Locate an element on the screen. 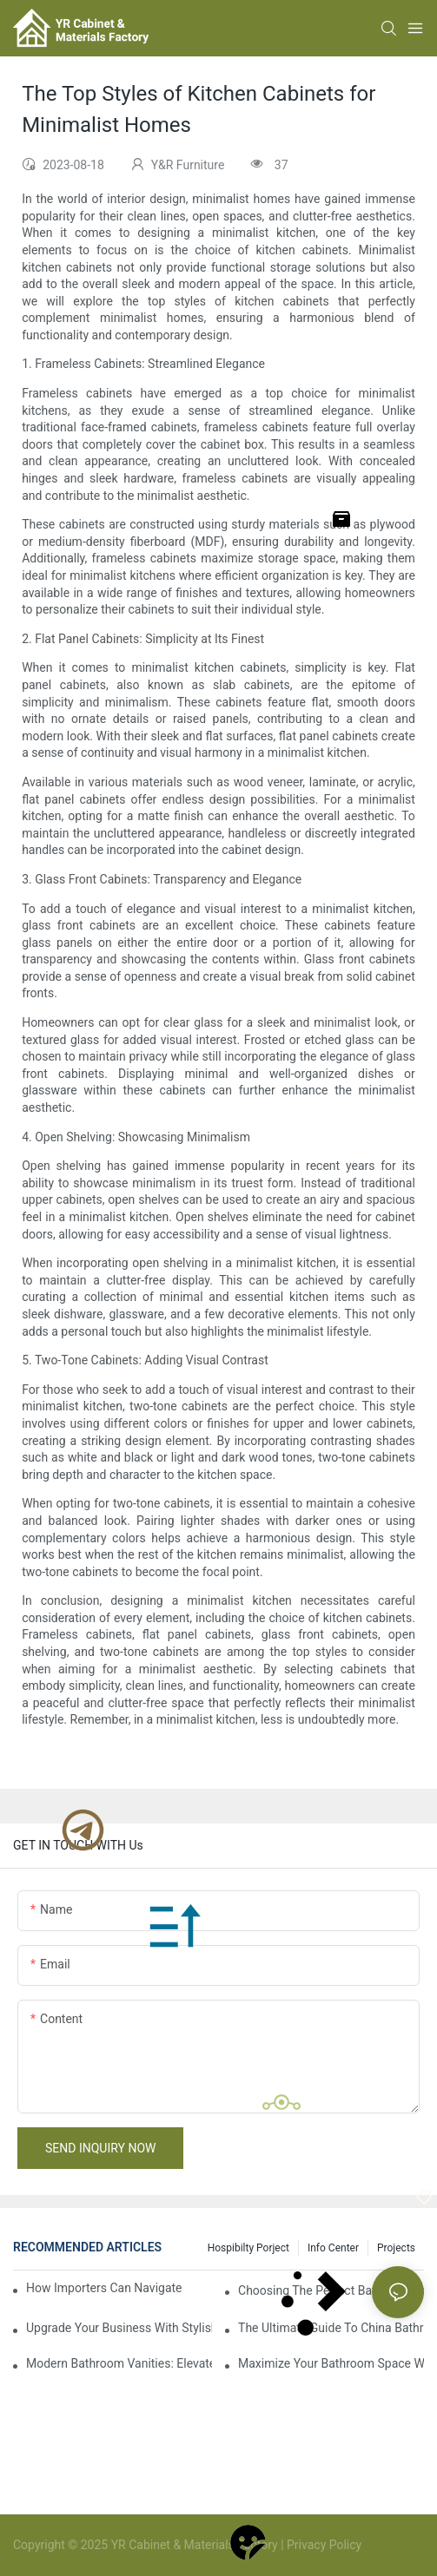 This screenshot has width=437, height=2576. view or apply a price tag to an item is located at coordinates (424, 2197).